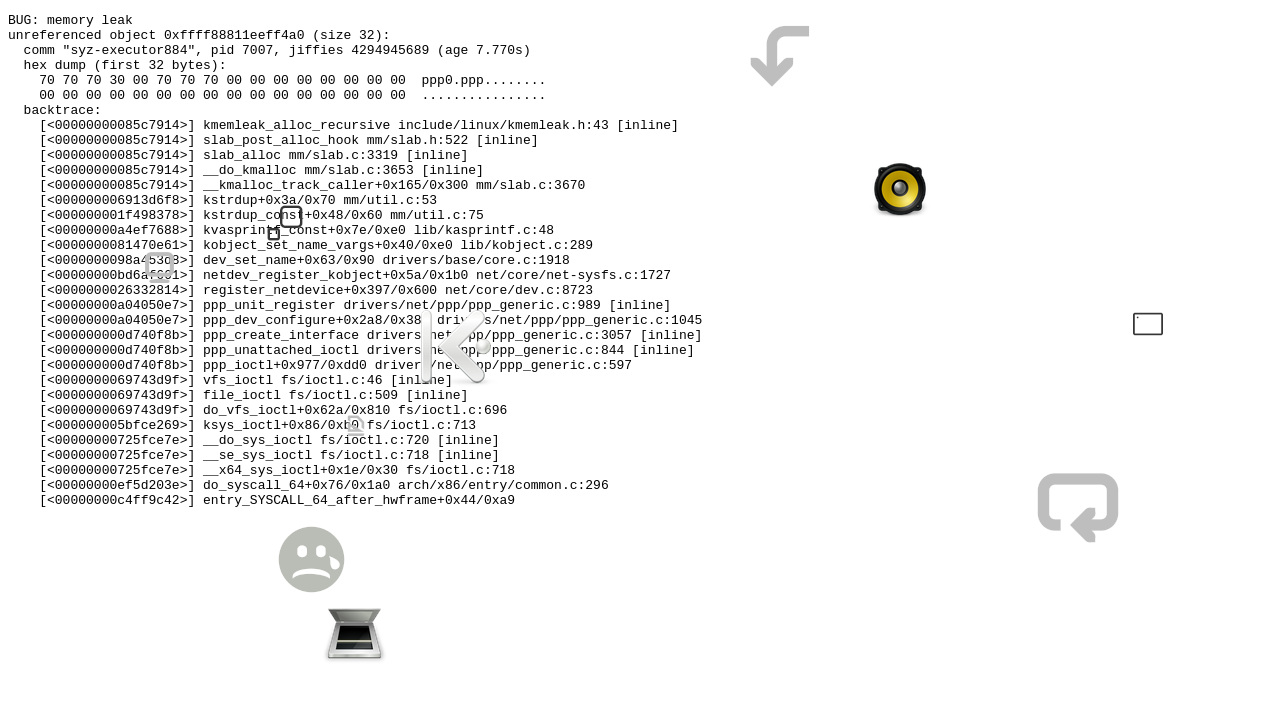 This screenshot has height=720, width=1280. I want to click on access connected or mounted external drives, so click(285, 223).